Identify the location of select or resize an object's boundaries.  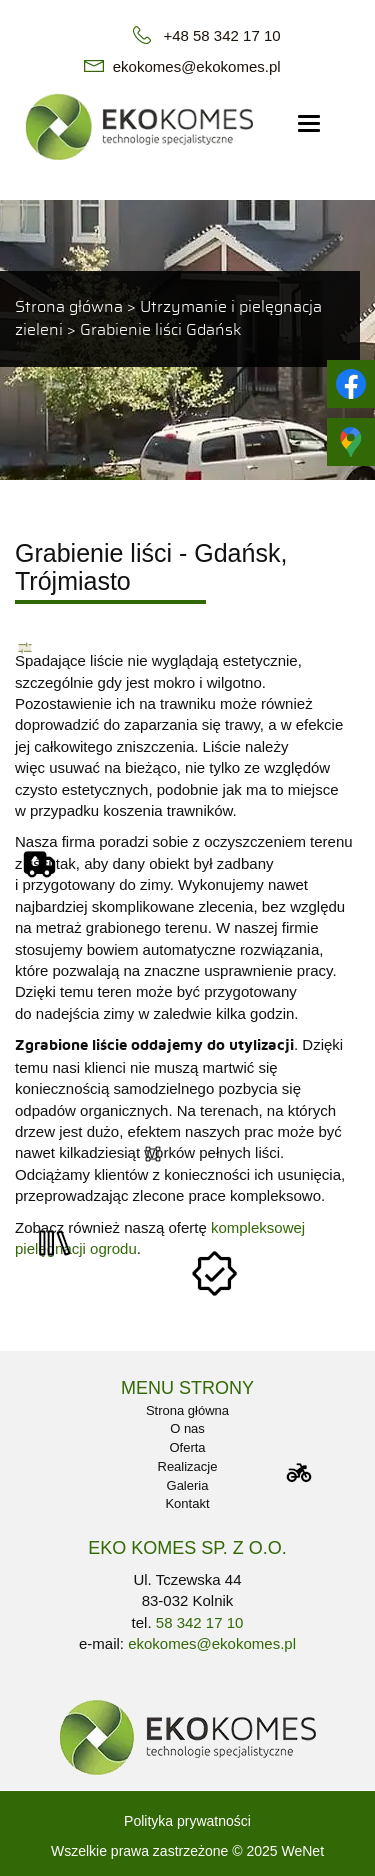
(153, 1154).